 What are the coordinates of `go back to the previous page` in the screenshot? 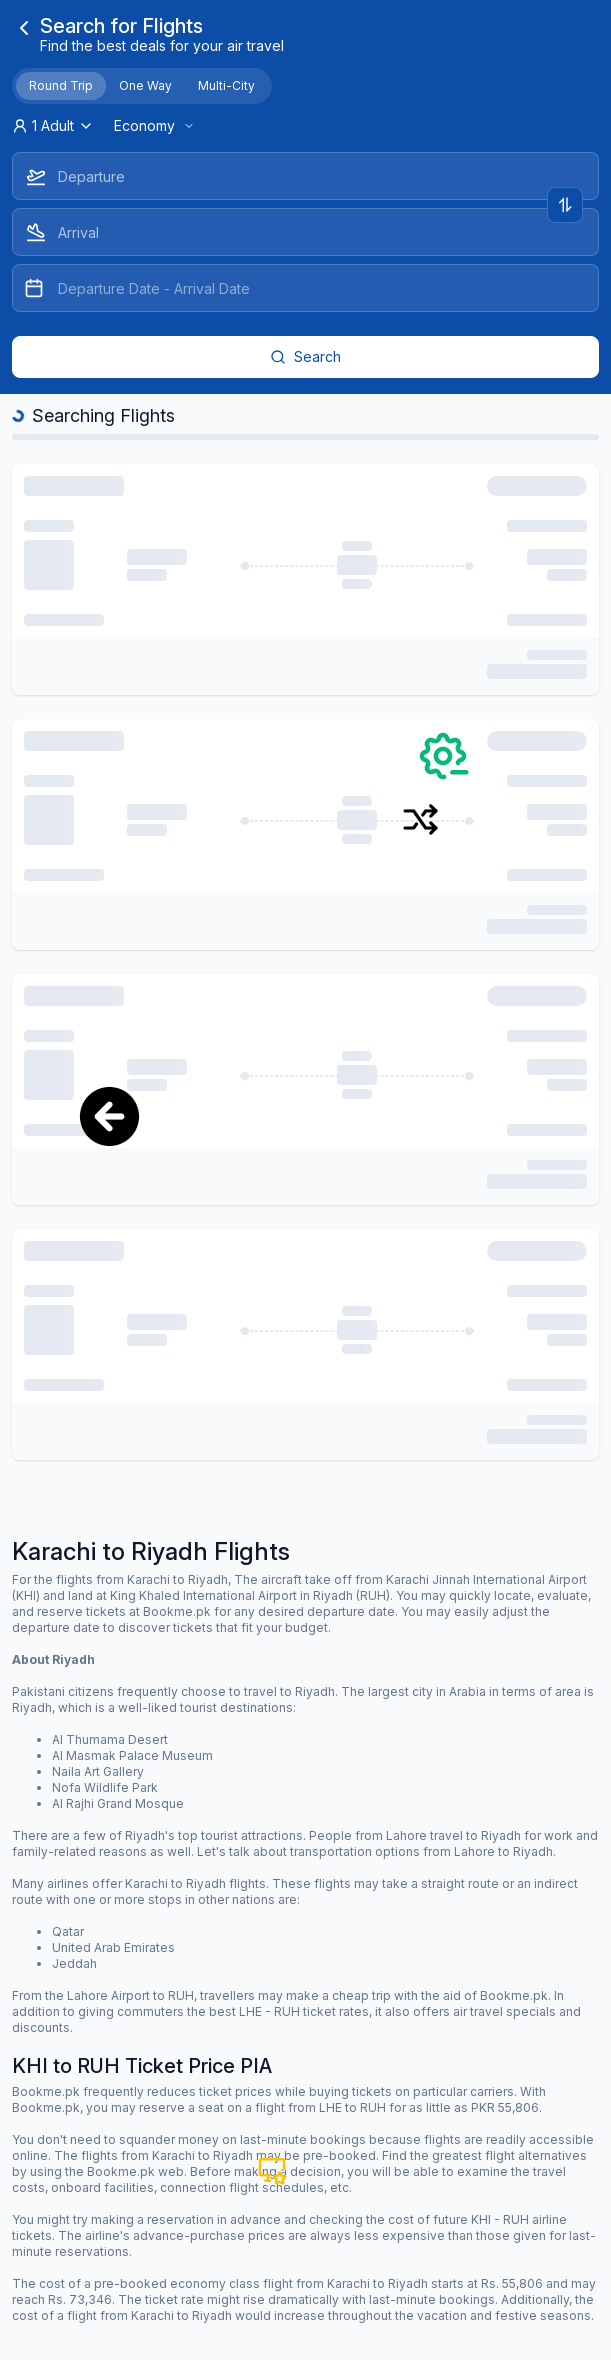 It's located at (109, 1116).